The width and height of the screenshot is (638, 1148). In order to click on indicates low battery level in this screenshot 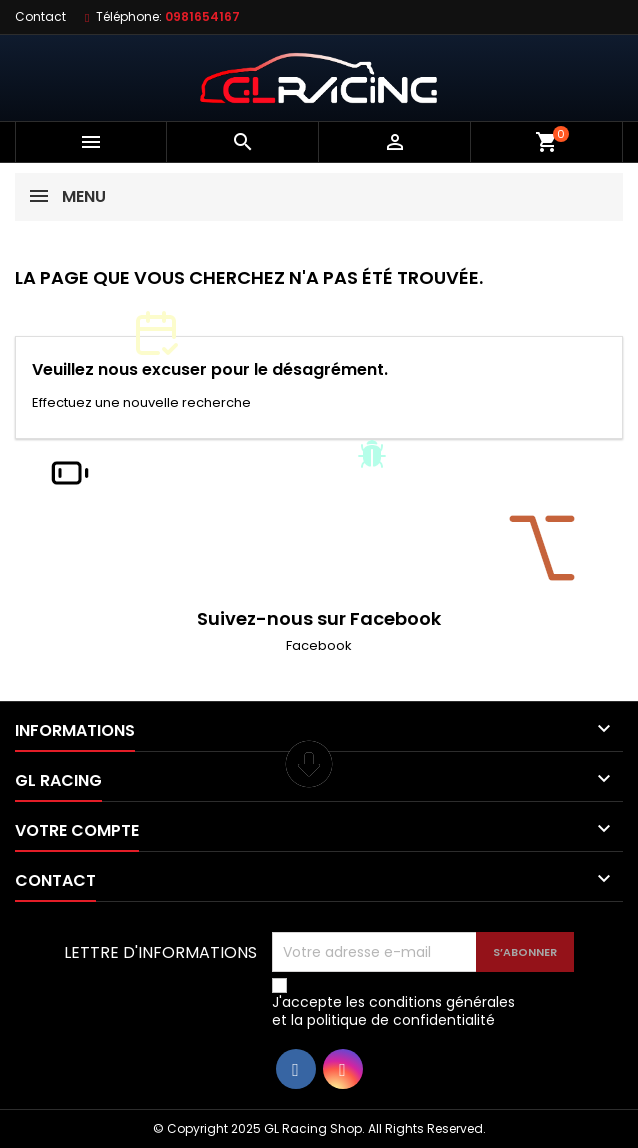, I will do `click(70, 473)`.